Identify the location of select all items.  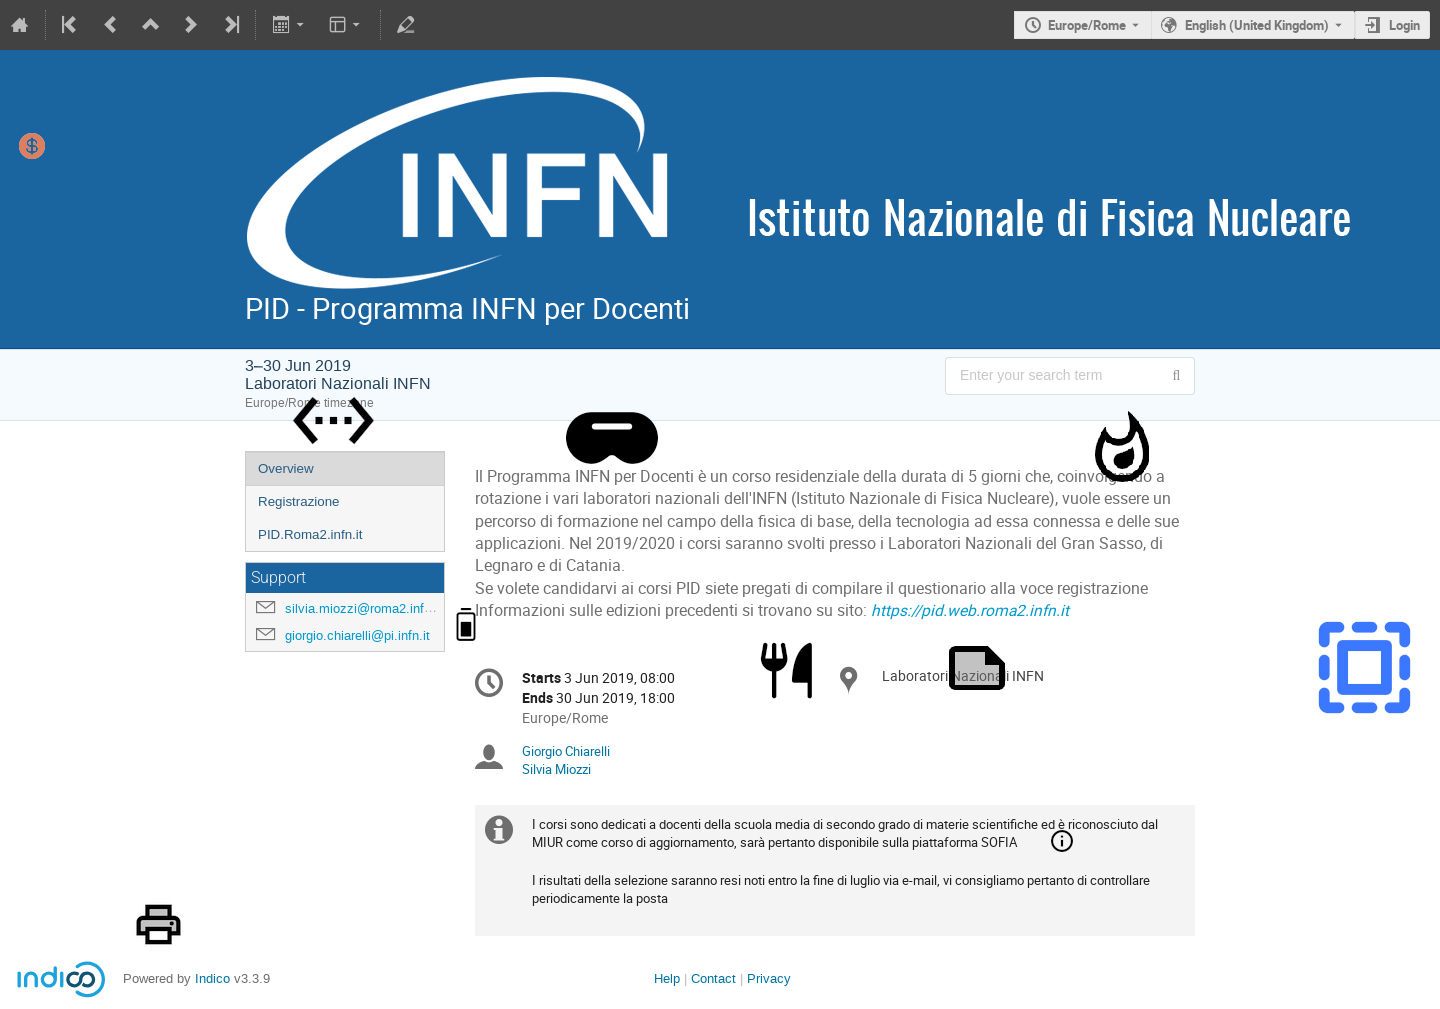
(1364, 667).